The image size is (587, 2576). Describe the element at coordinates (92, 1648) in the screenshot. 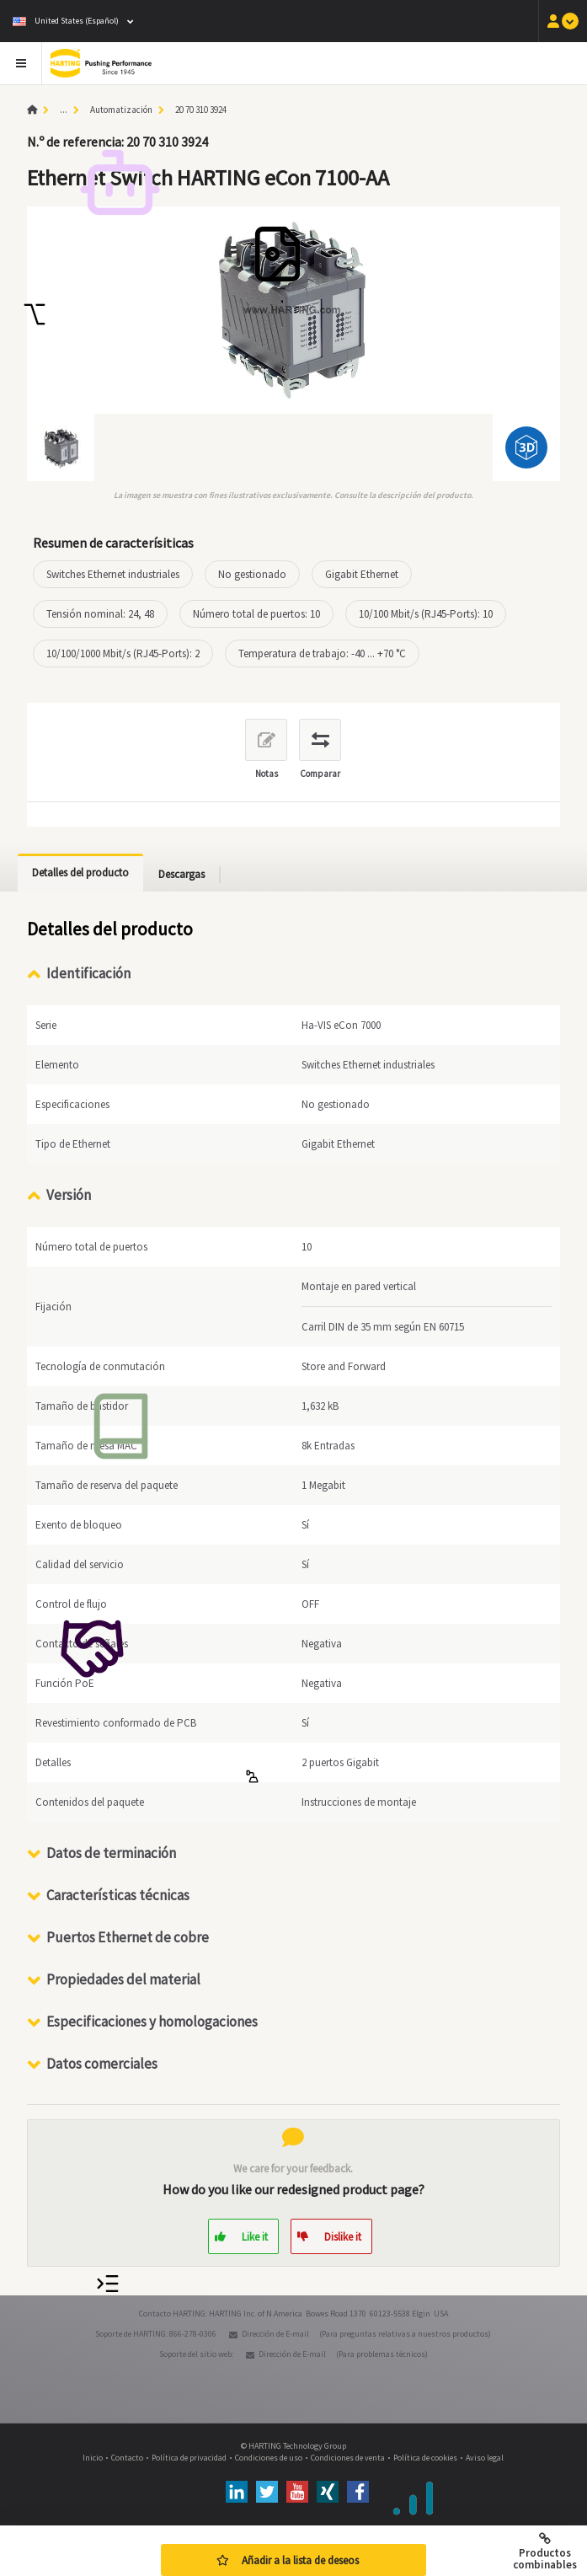

I see `indicates a partnership or collaboration feature` at that location.